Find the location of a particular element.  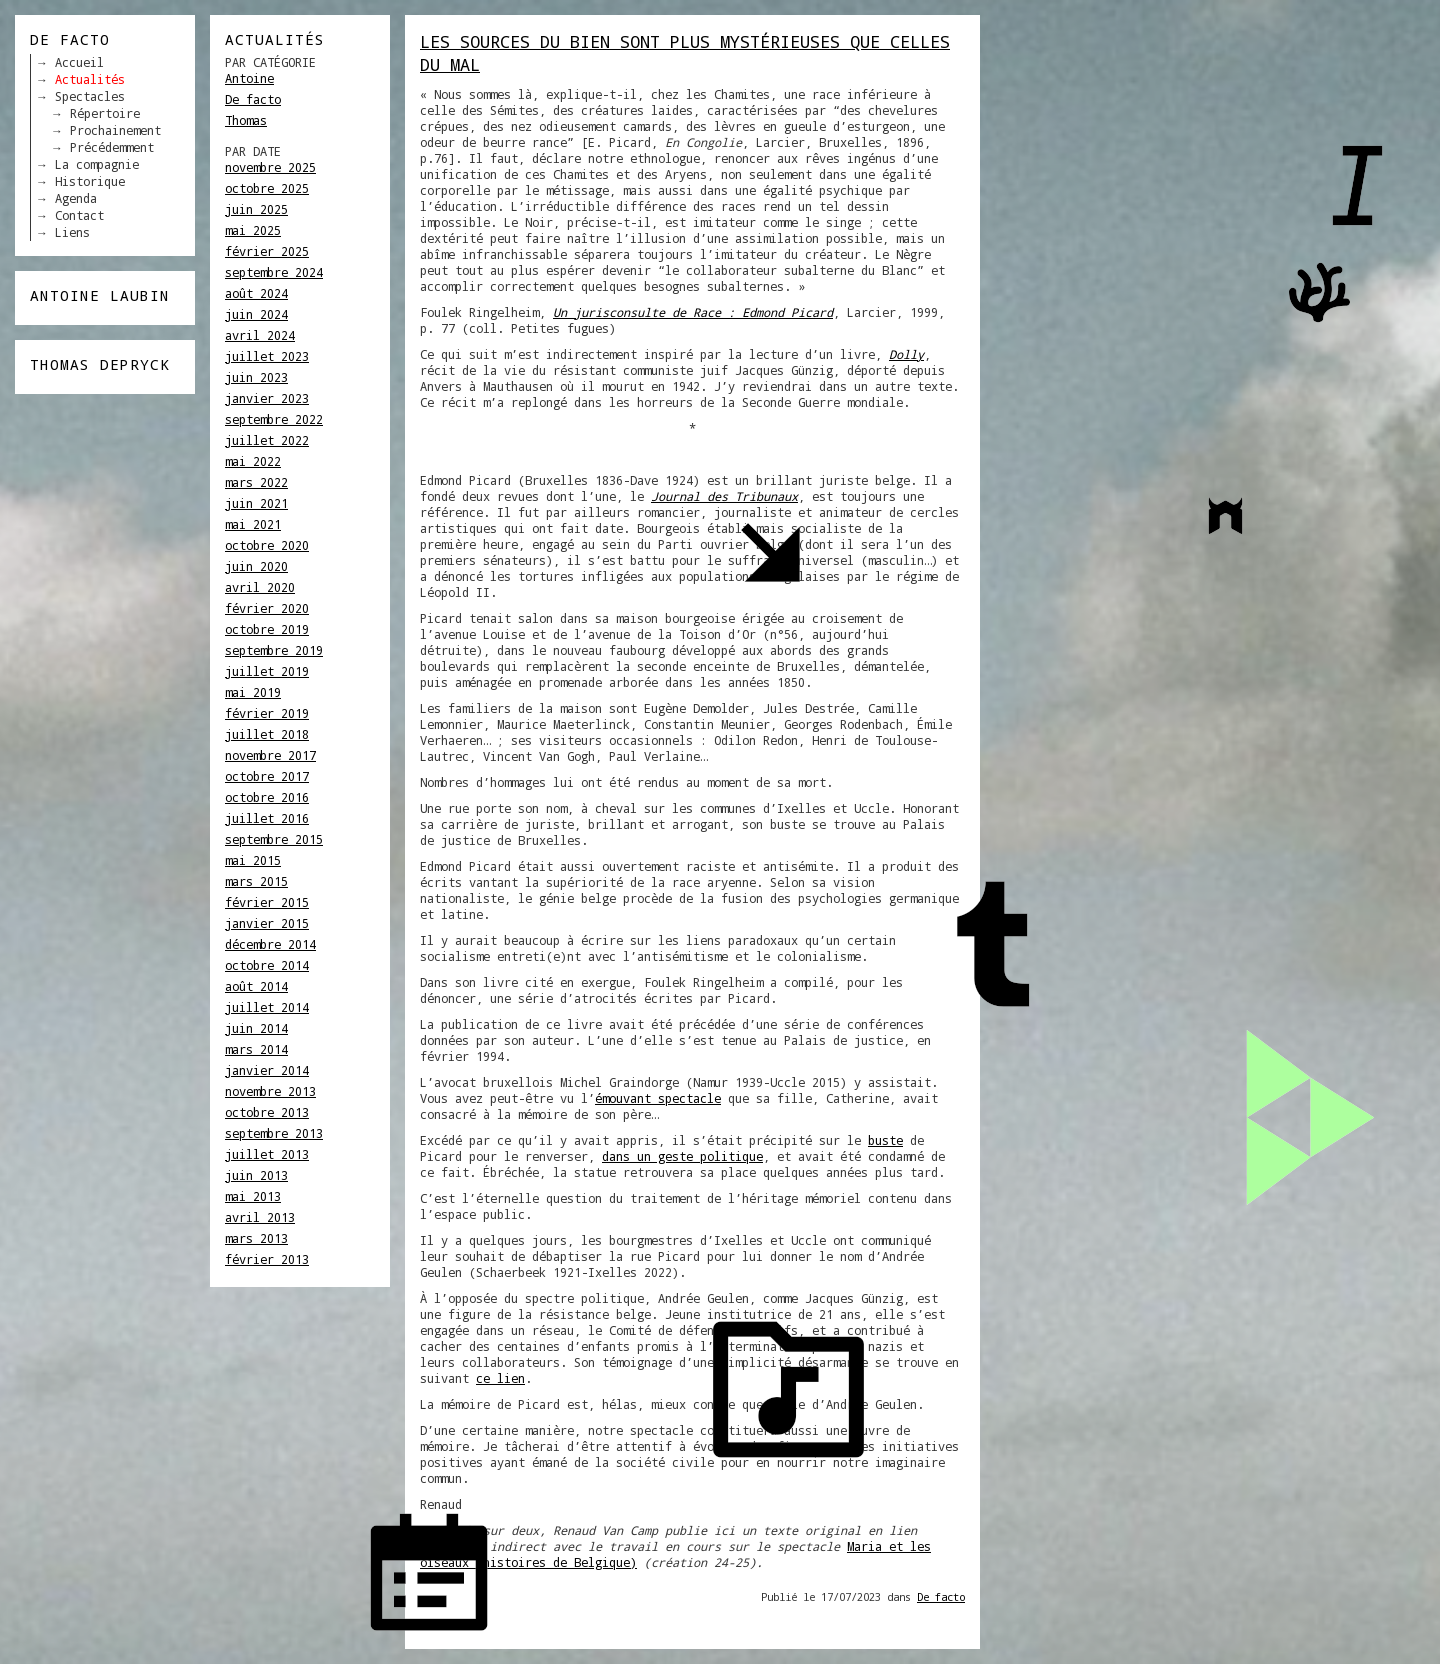

open Tumblr app is located at coordinates (993, 944).